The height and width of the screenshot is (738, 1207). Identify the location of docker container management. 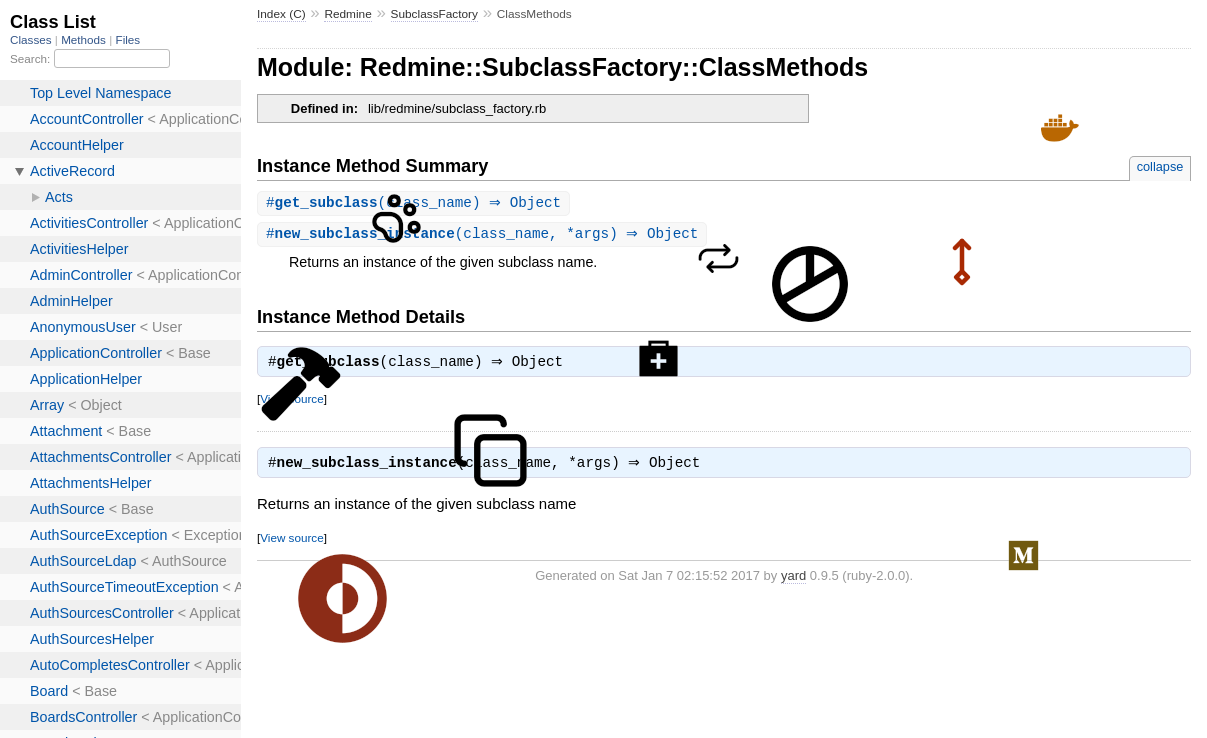
(1060, 128).